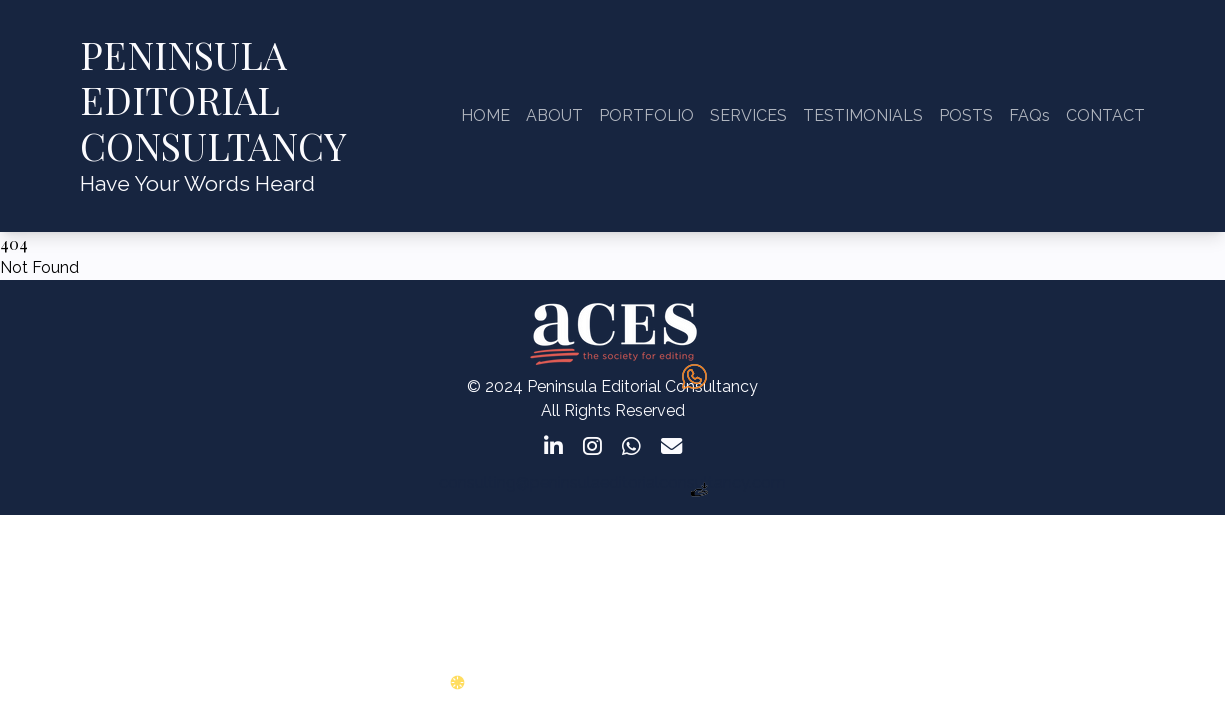 The image size is (1225, 720). I want to click on open WhatsApp messaging app, so click(694, 376).